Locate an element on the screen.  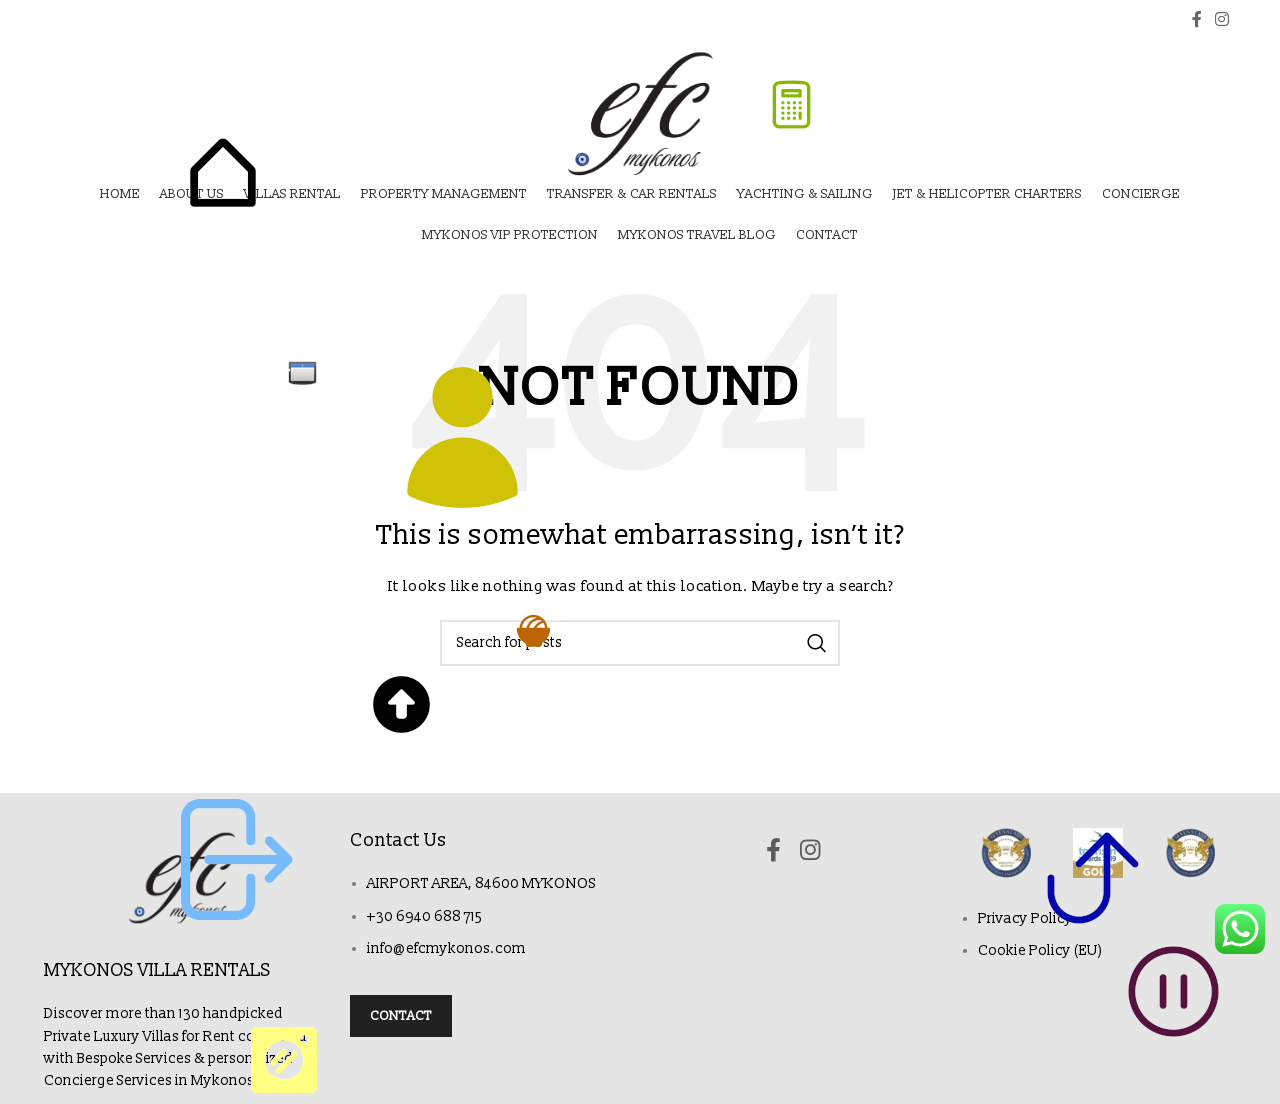
view your profile is located at coordinates (462, 437).